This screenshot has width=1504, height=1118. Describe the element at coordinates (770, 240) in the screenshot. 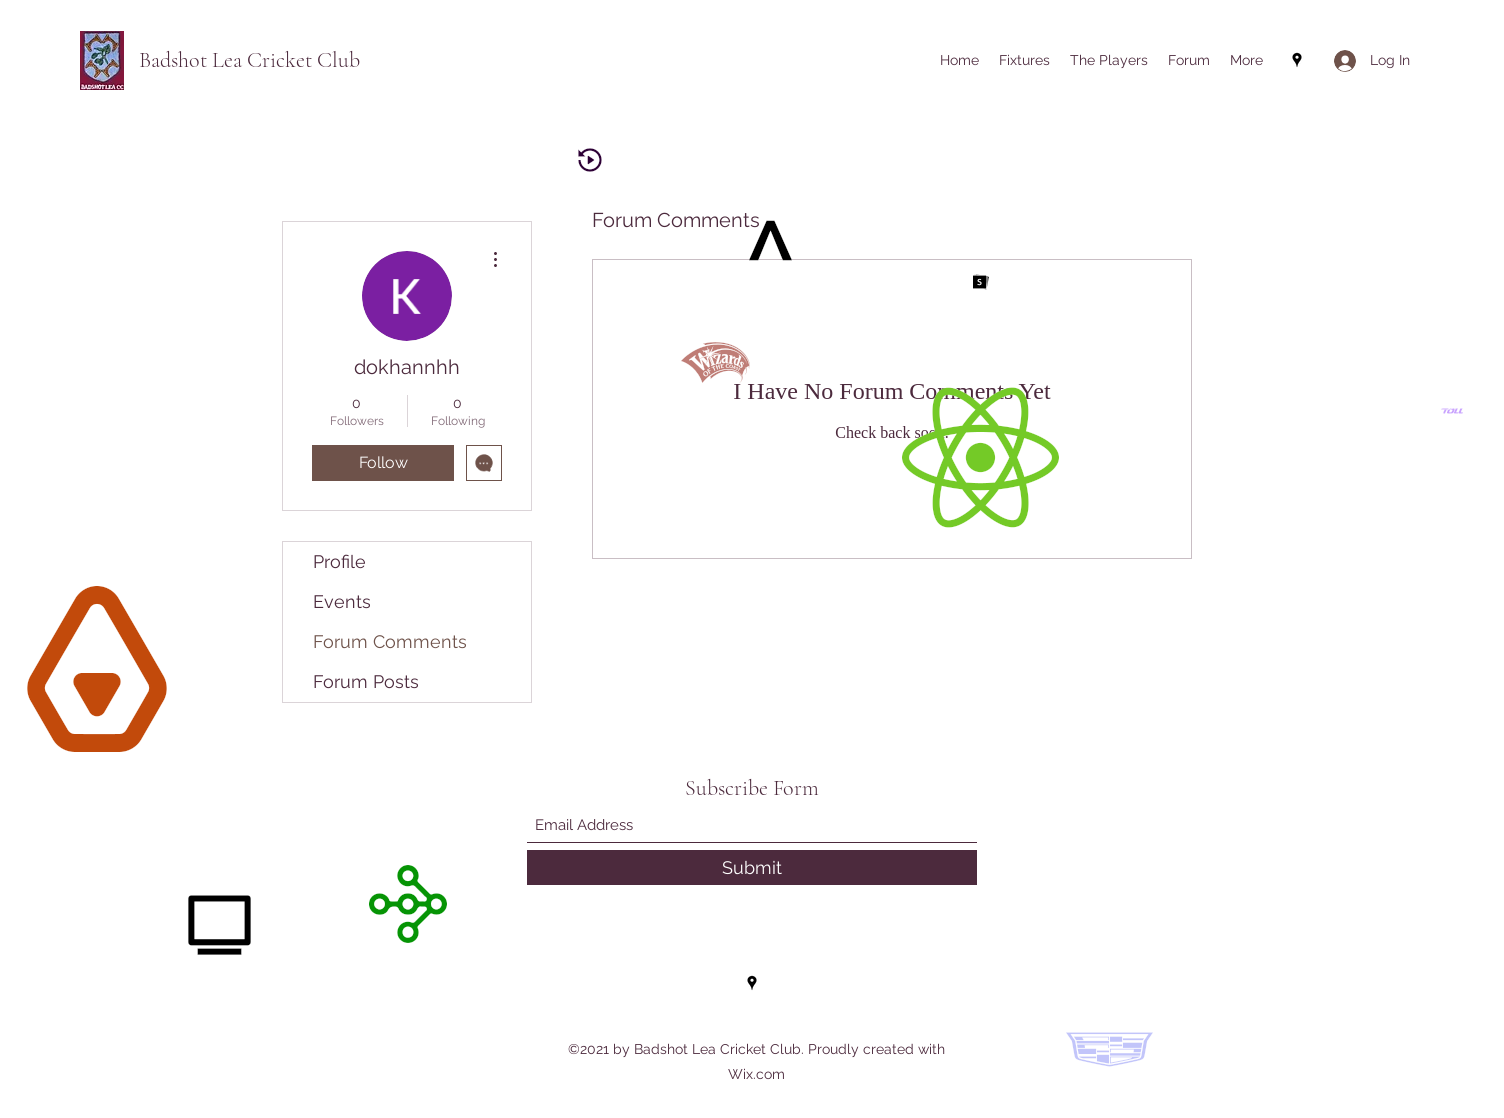

I see `visit teratail programming Q&A community` at that location.